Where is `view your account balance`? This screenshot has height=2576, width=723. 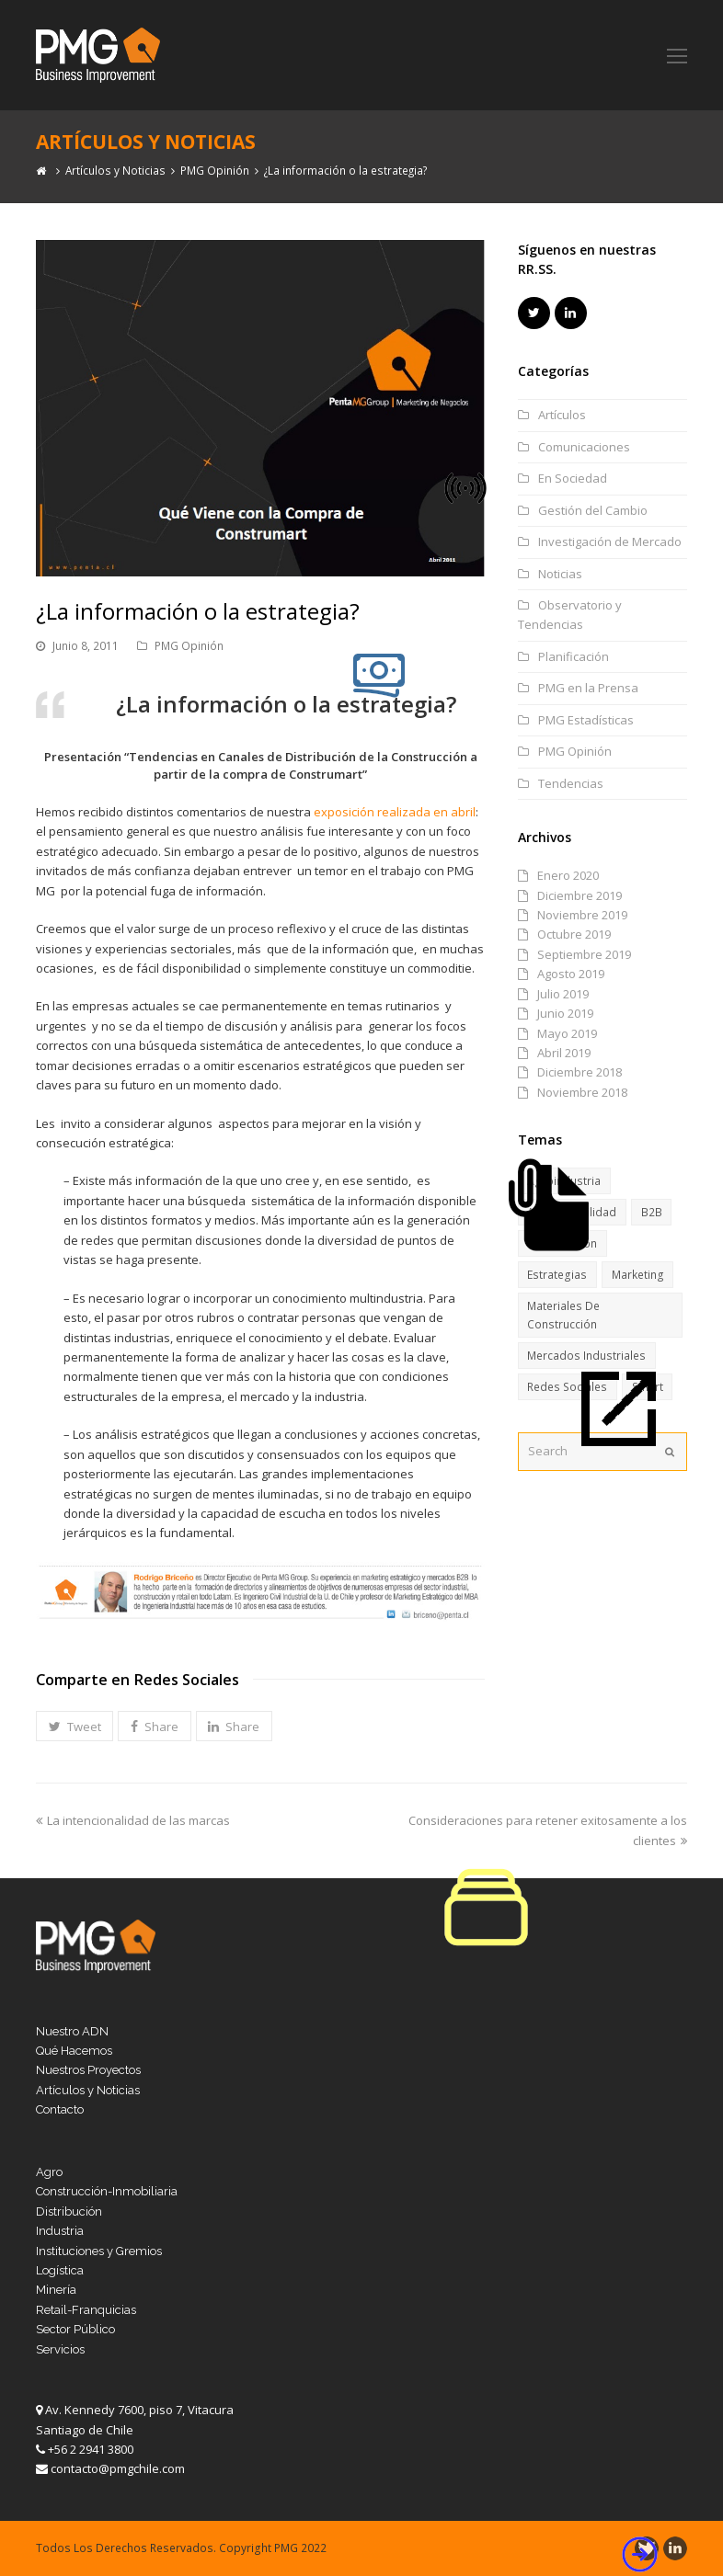 view your account balance is located at coordinates (379, 674).